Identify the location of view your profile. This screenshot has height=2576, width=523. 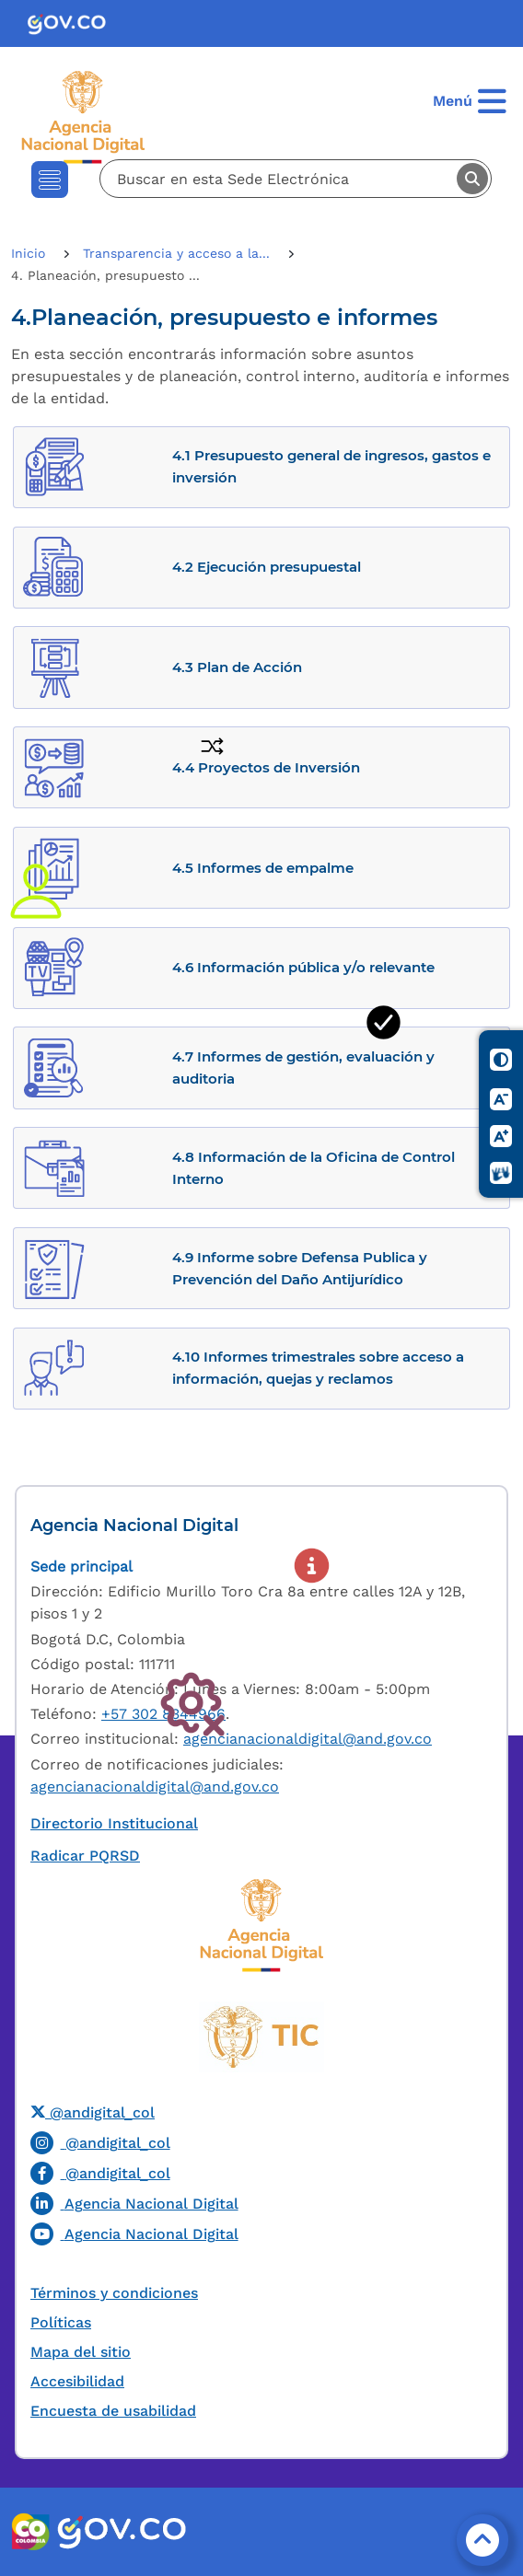
(36, 891).